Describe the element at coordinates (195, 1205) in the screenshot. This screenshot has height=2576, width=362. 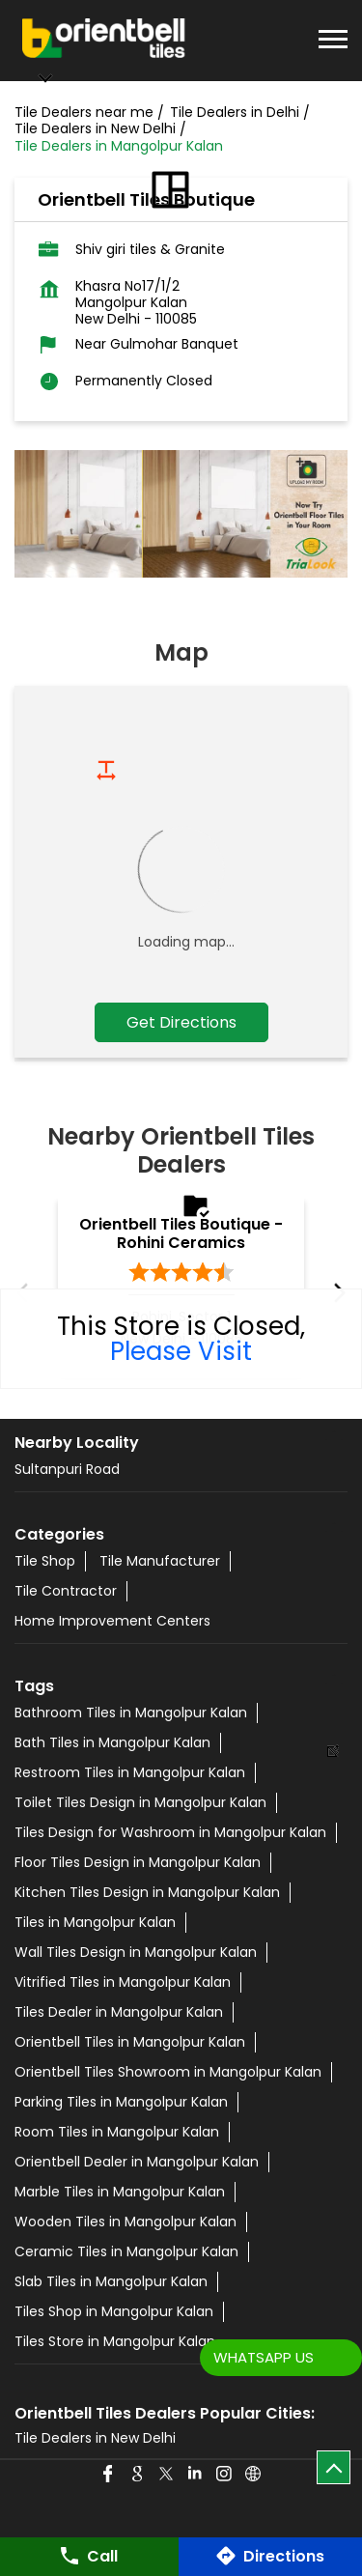
I see `folder verified or approved` at that location.